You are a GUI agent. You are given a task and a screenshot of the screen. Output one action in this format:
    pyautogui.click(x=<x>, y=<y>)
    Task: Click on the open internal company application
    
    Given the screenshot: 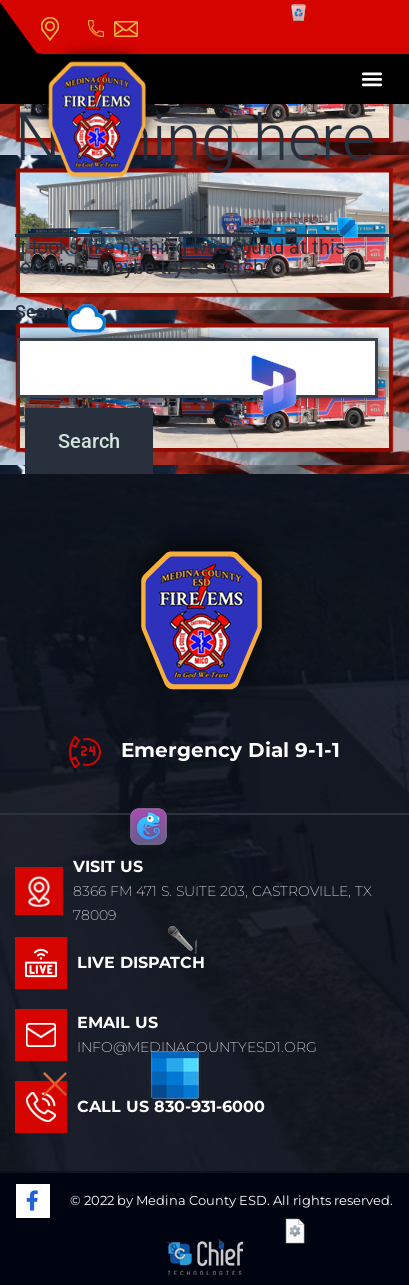 What is the action you would take?
    pyautogui.click(x=347, y=227)
    